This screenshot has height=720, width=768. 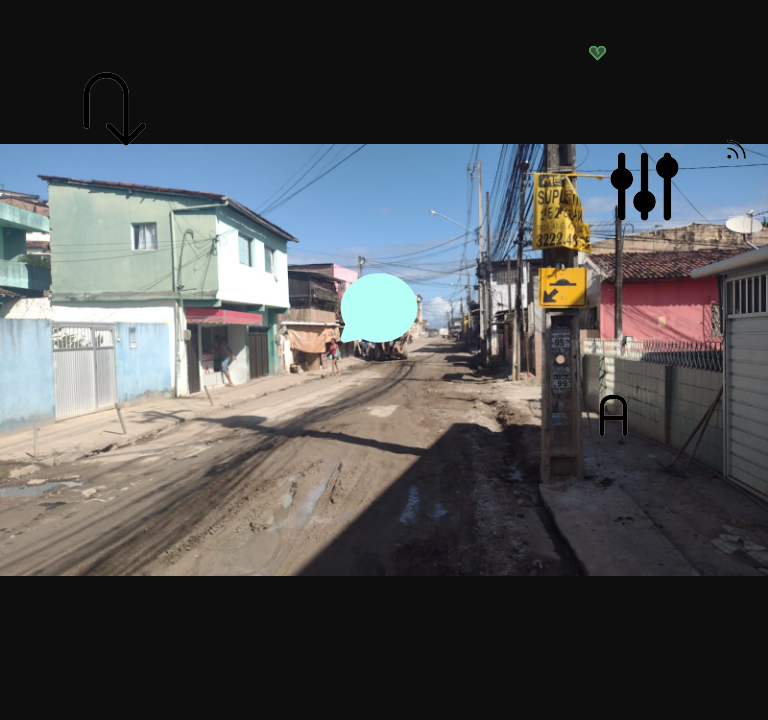 I want to click on redo or repeat last action, so click(x=112, y=109).